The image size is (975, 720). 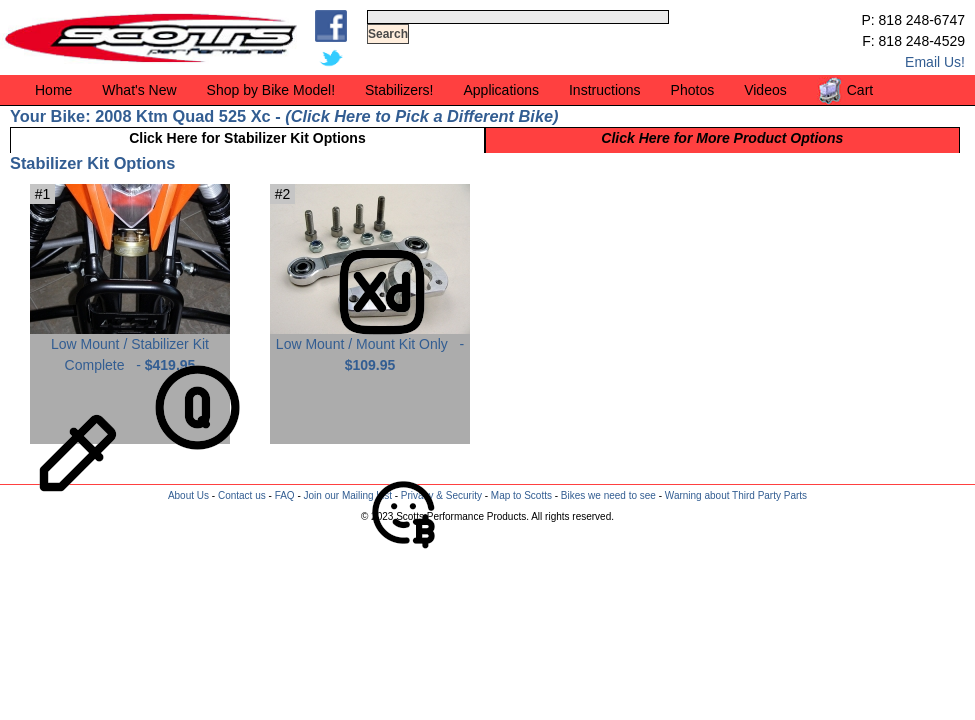 I want to click on view bitcoin wallet mood or status, so click(x=403, y=512).